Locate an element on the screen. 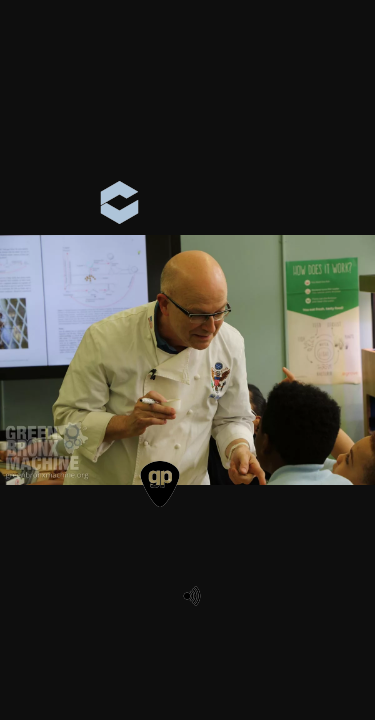 This screenshot has width=375, height=720. Eclipse Che logo is located at coordinates (119, 202).